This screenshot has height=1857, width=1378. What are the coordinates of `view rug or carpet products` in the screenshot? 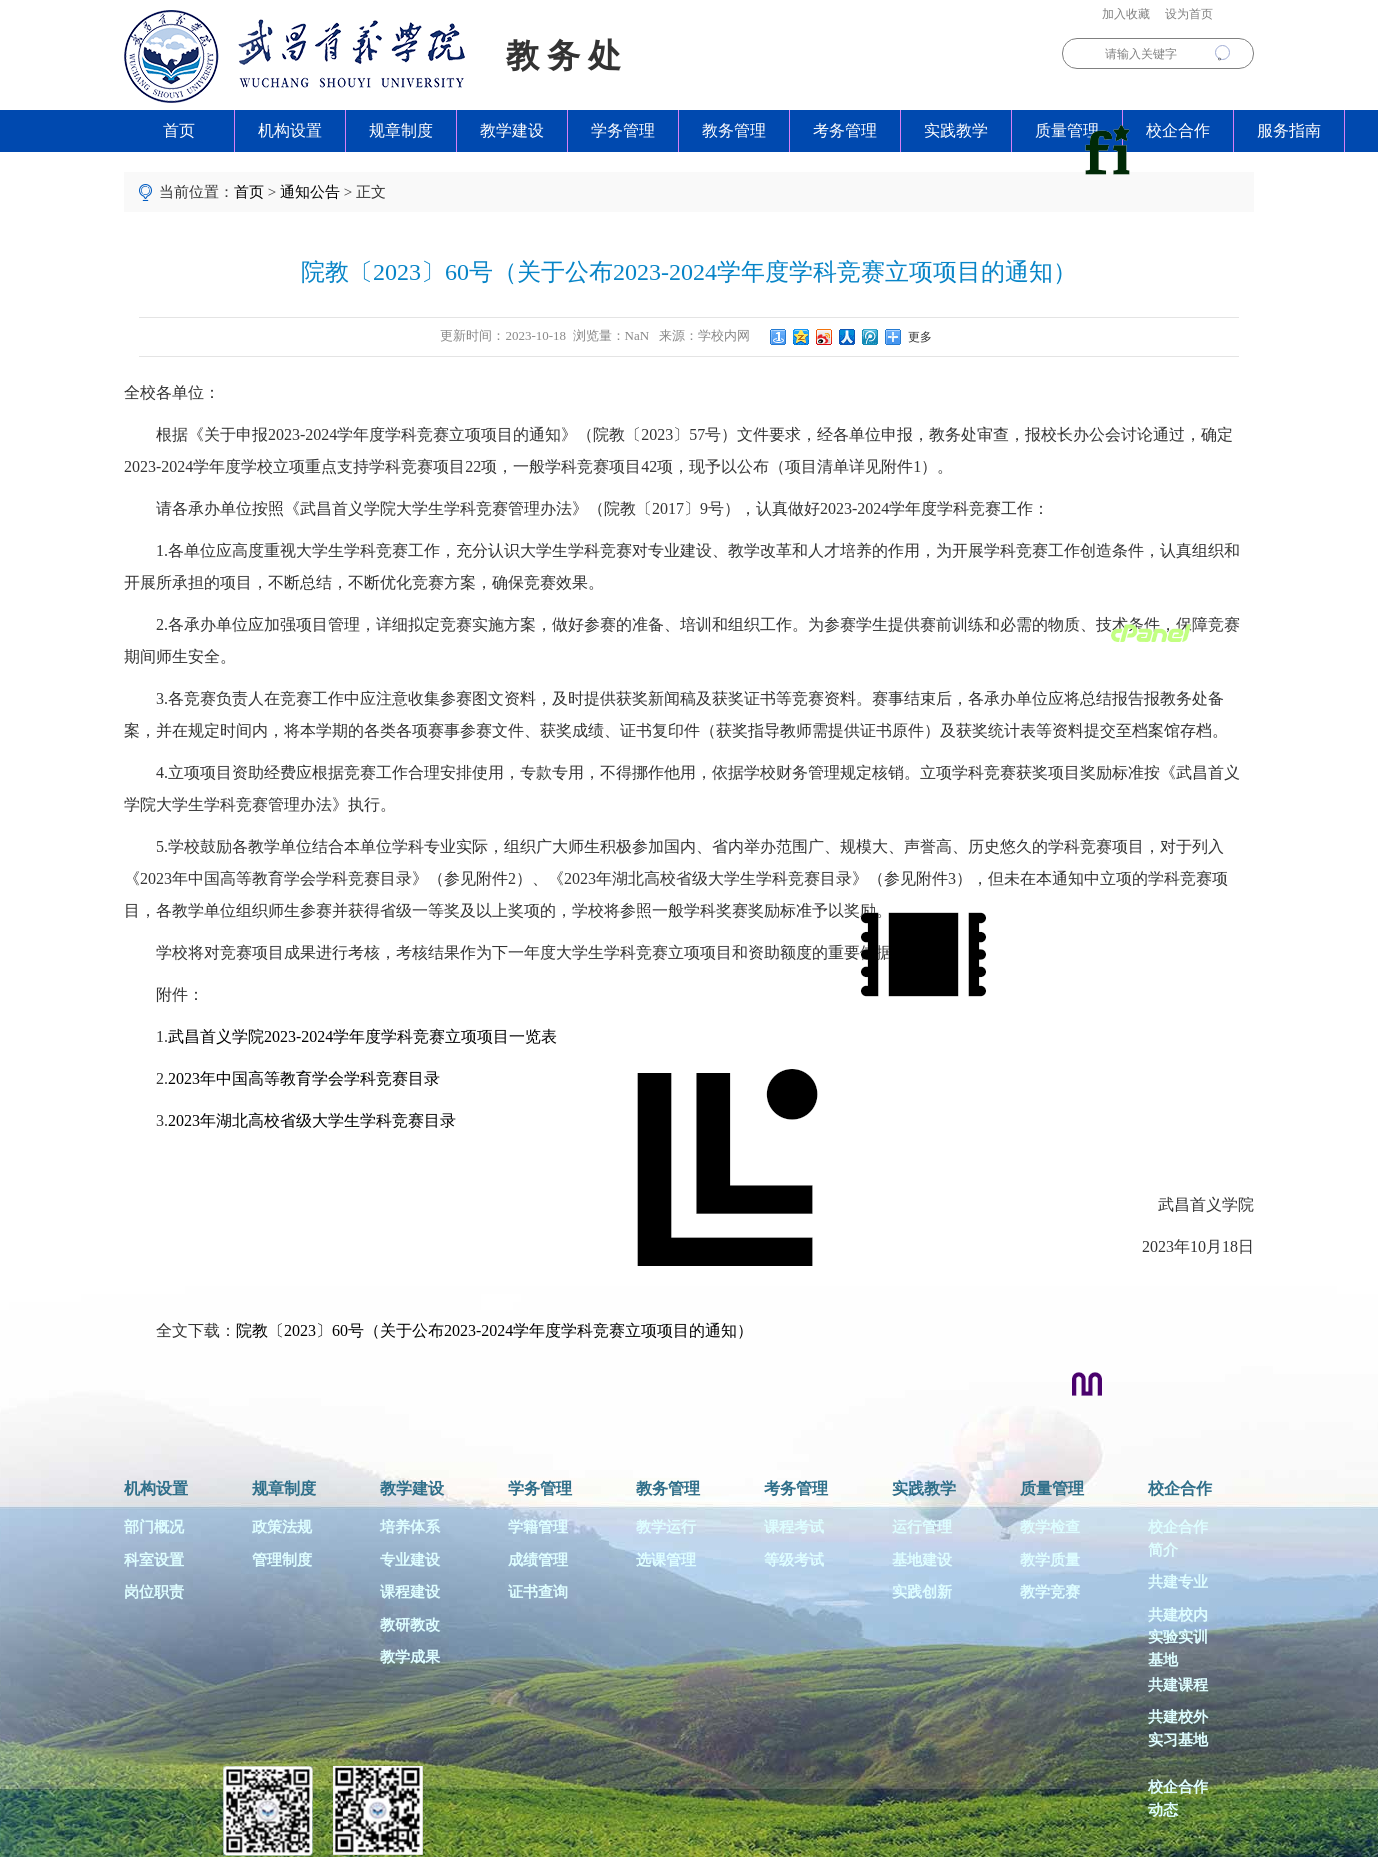 It's located at (923, 954).